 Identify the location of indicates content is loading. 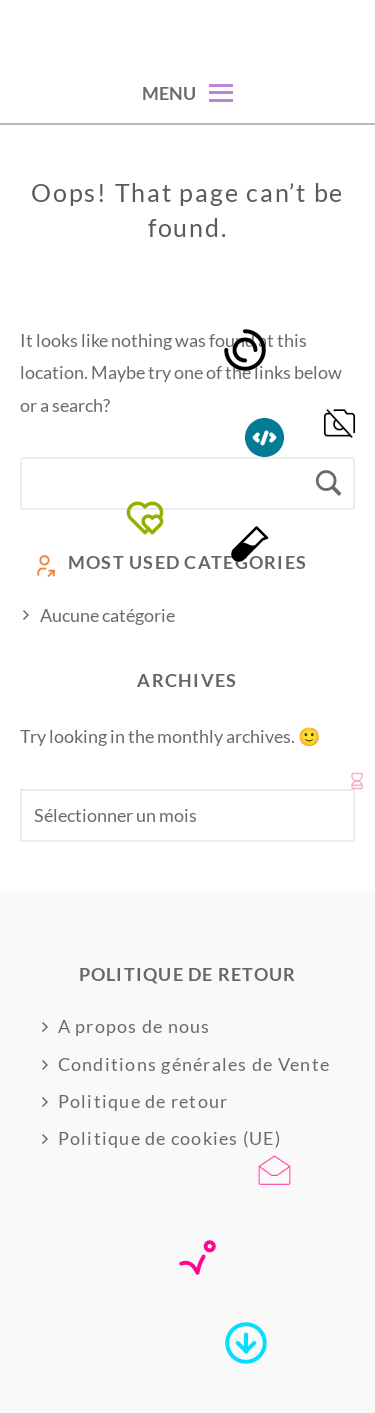
(245, 350).